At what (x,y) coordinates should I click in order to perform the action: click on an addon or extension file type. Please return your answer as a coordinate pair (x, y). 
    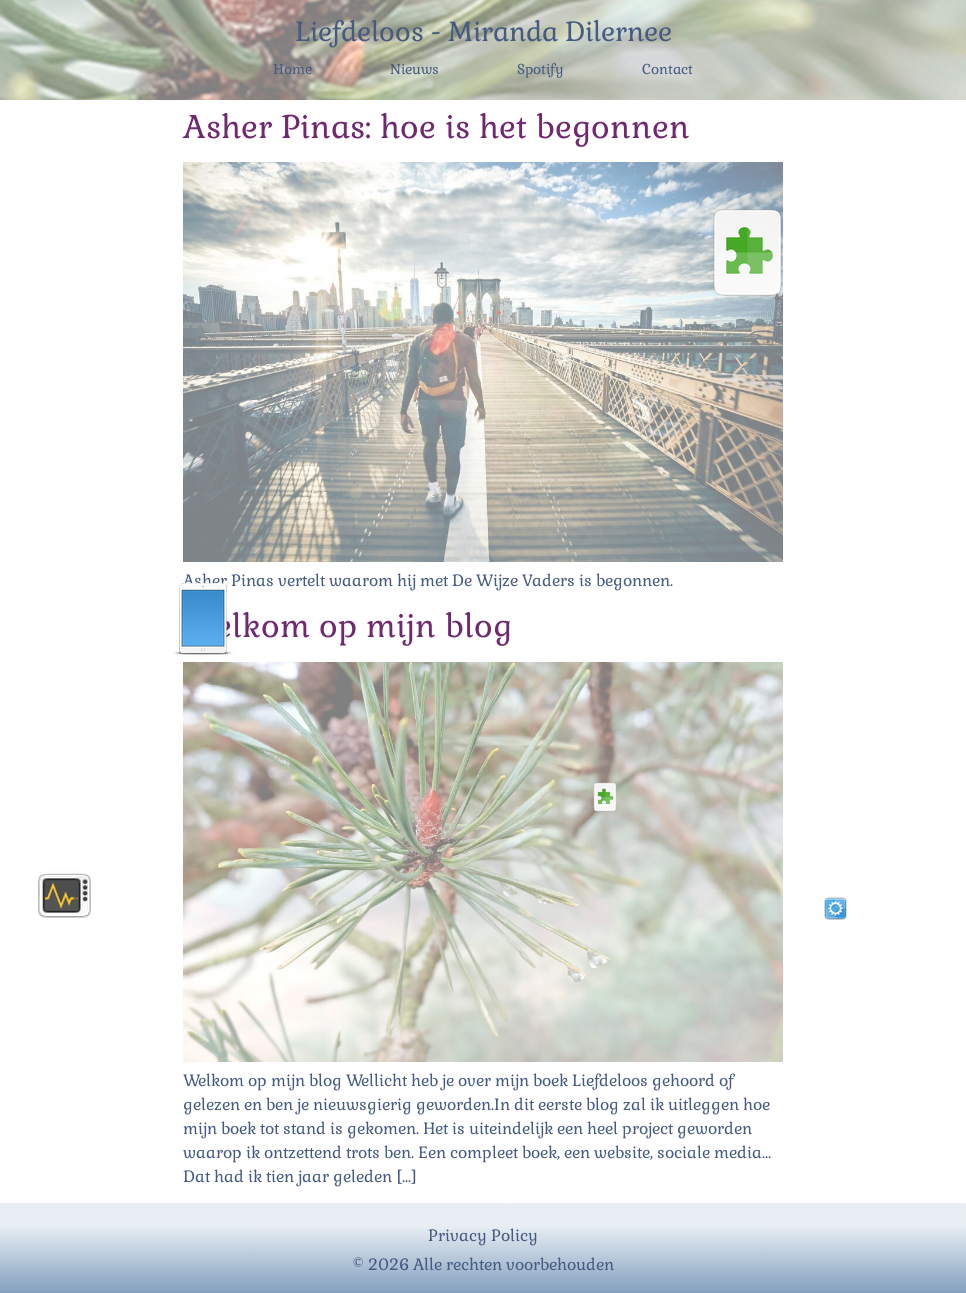
    Looking at the image, I should click on (605, 797).